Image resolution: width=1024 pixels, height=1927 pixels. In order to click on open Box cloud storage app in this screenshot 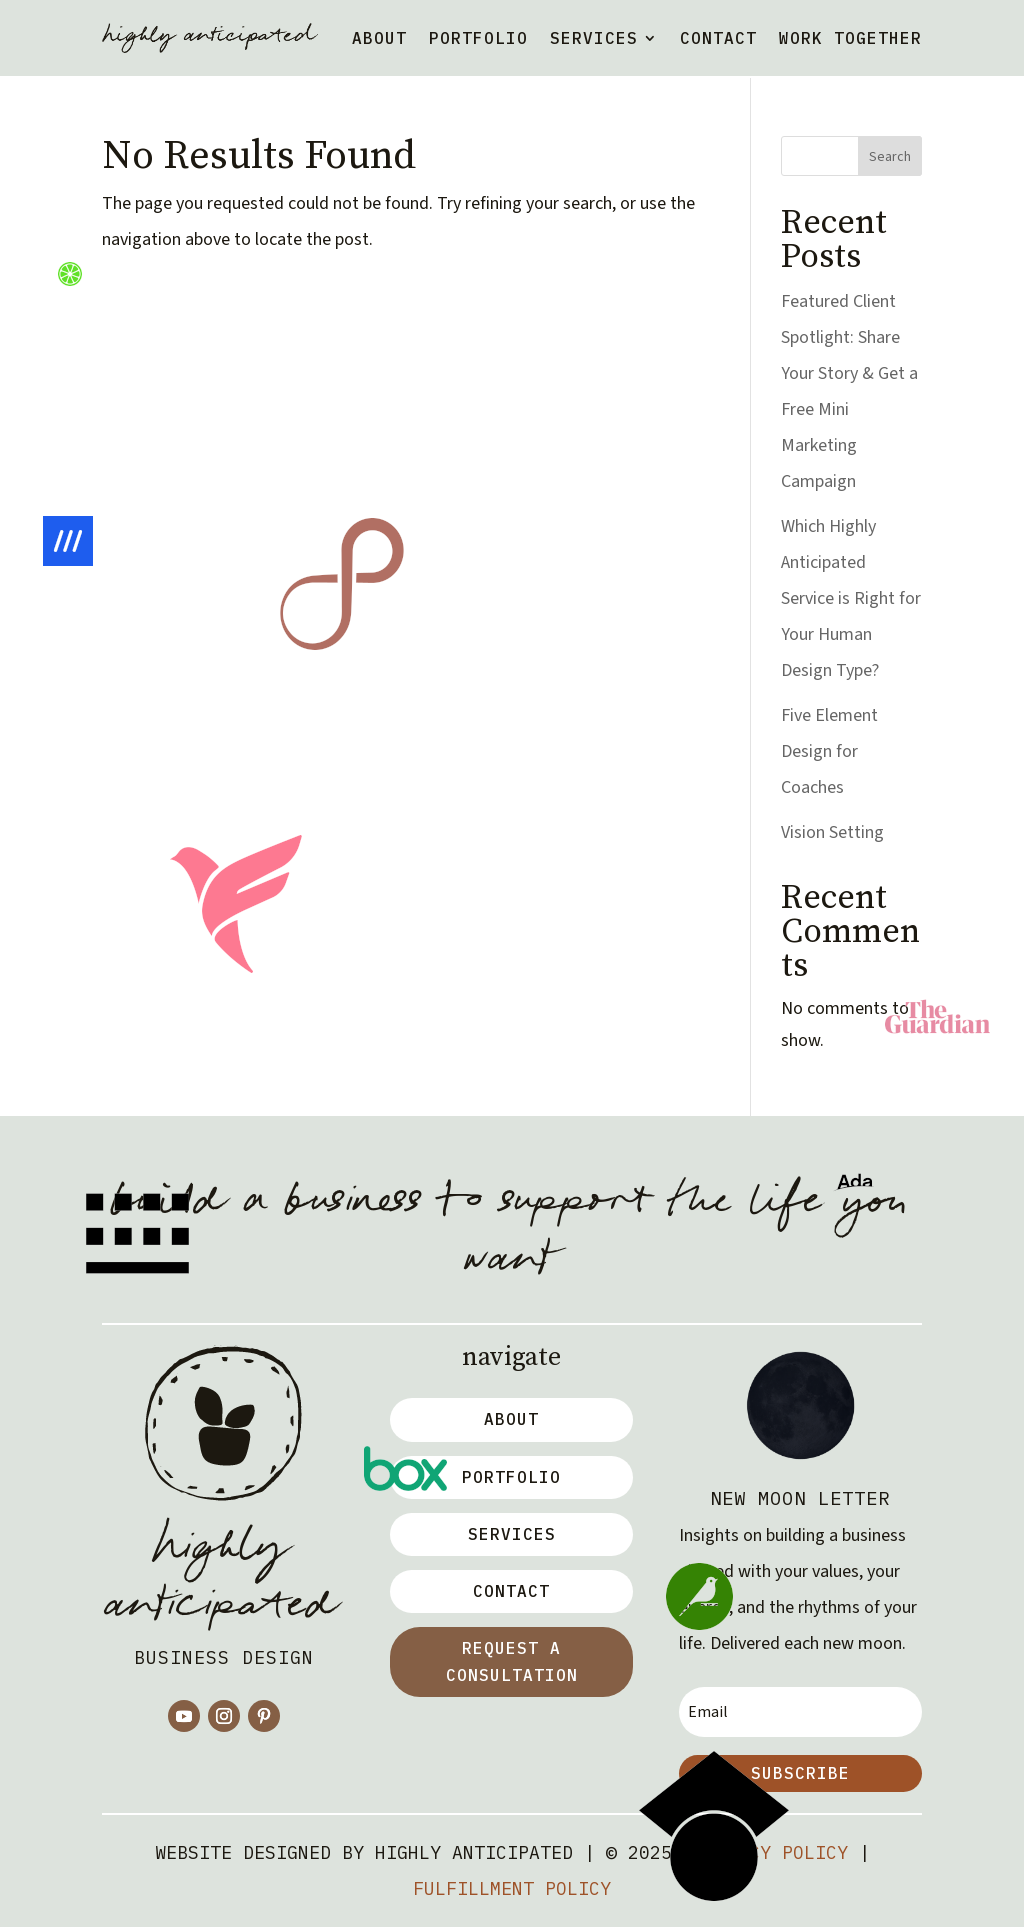, I will do `click(405, 1468)`.